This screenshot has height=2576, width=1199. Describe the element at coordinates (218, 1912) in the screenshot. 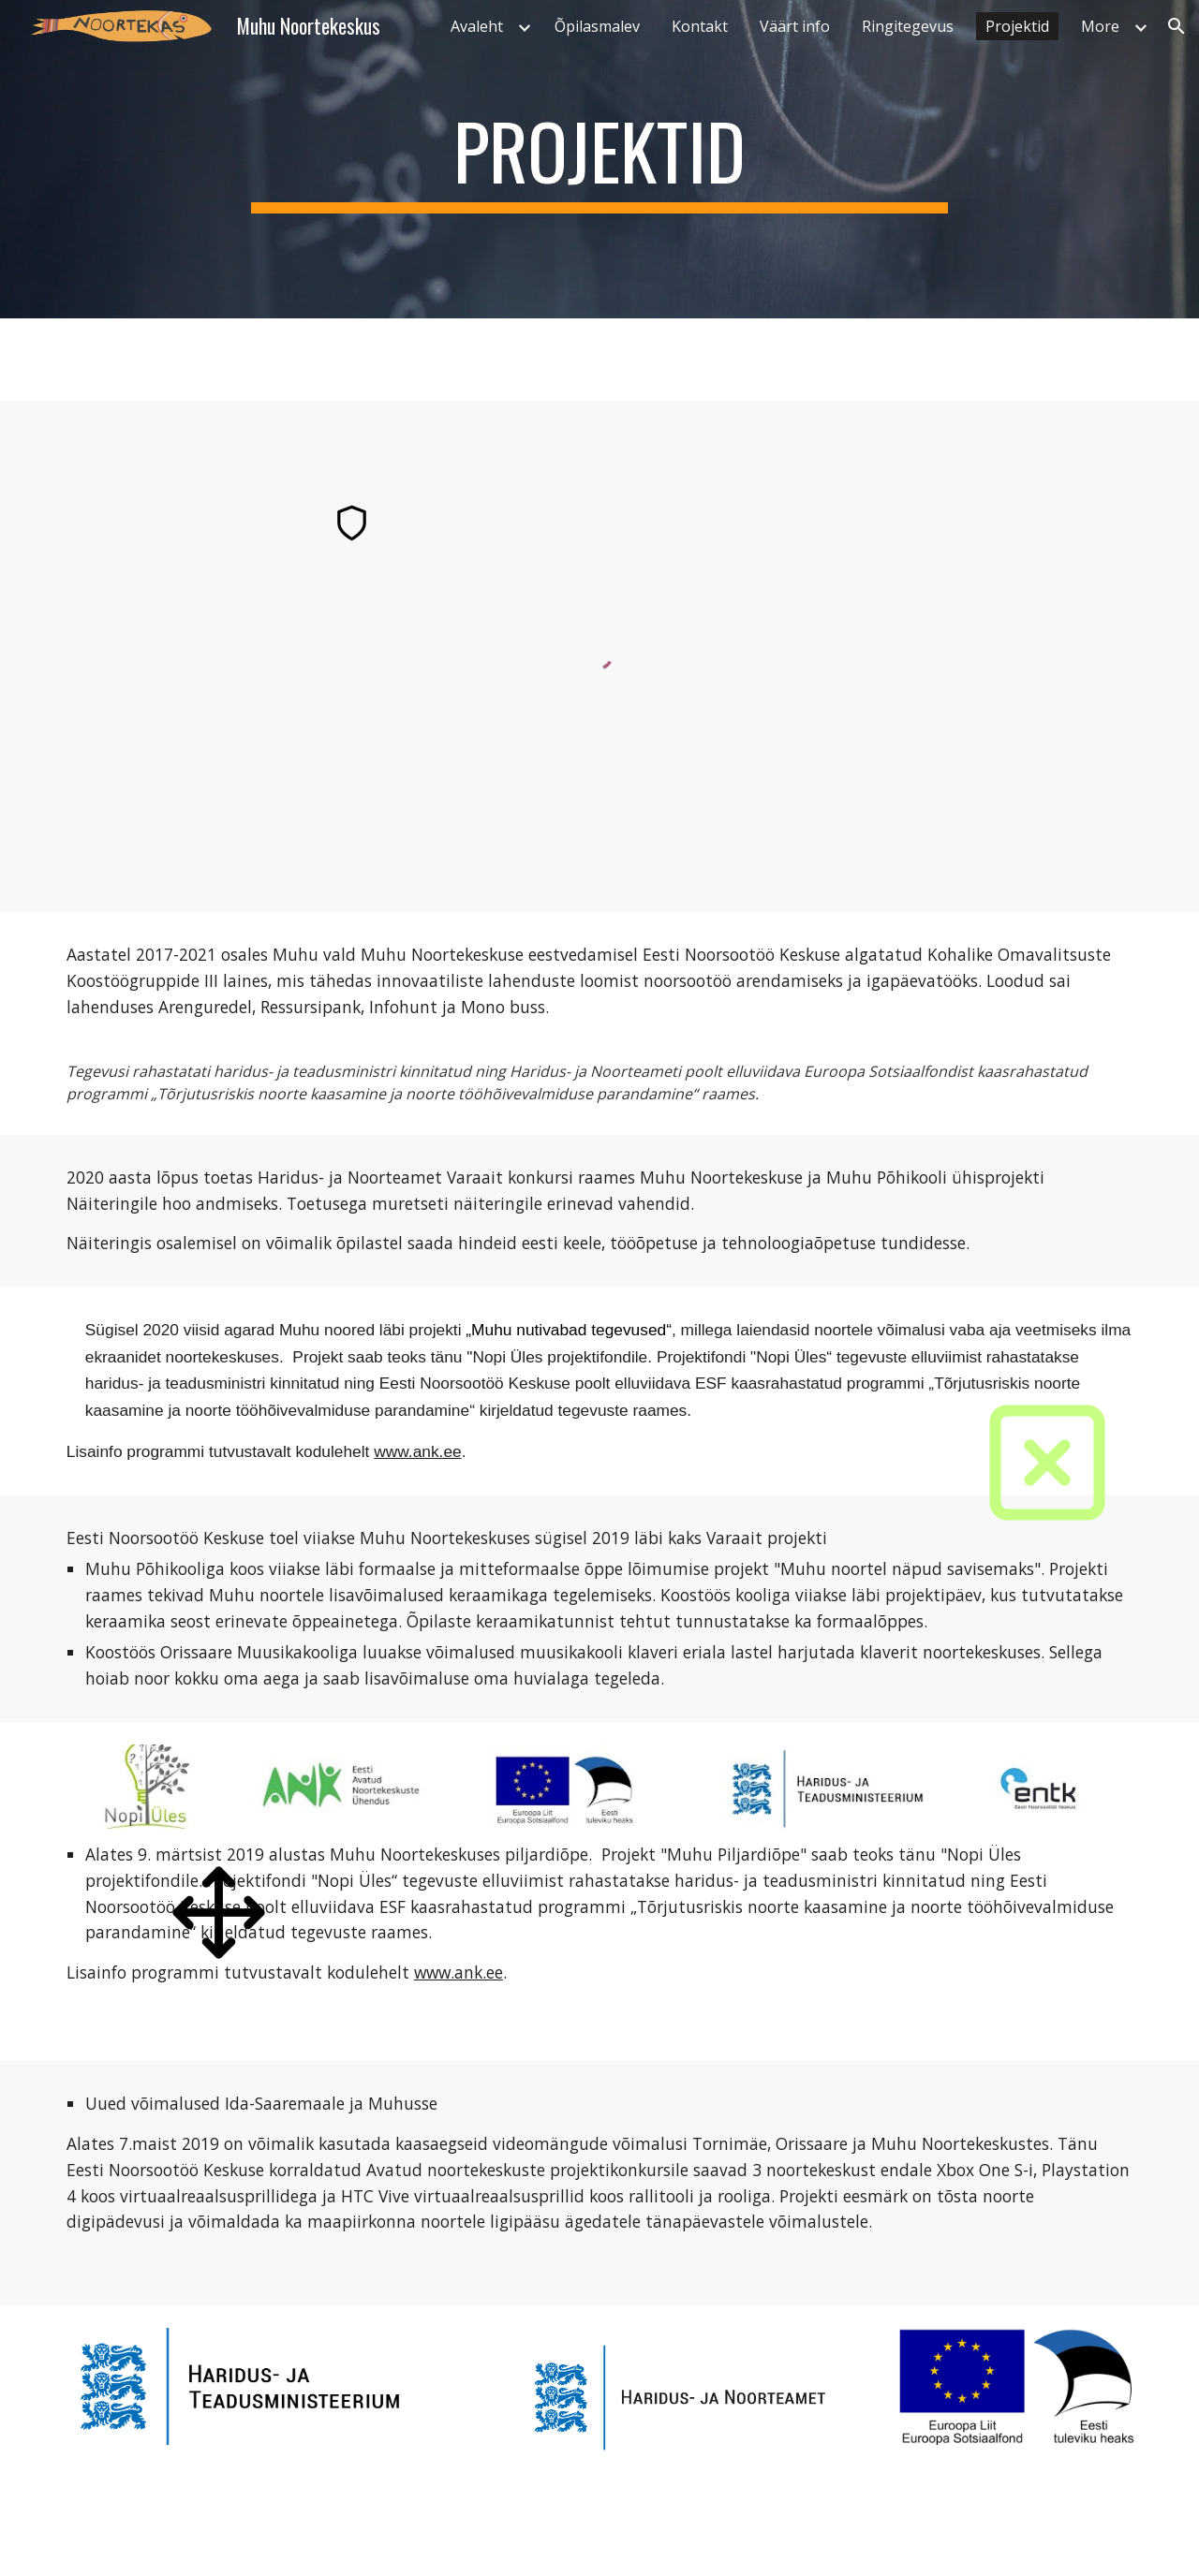

I see `move or reposition an element` at that location.